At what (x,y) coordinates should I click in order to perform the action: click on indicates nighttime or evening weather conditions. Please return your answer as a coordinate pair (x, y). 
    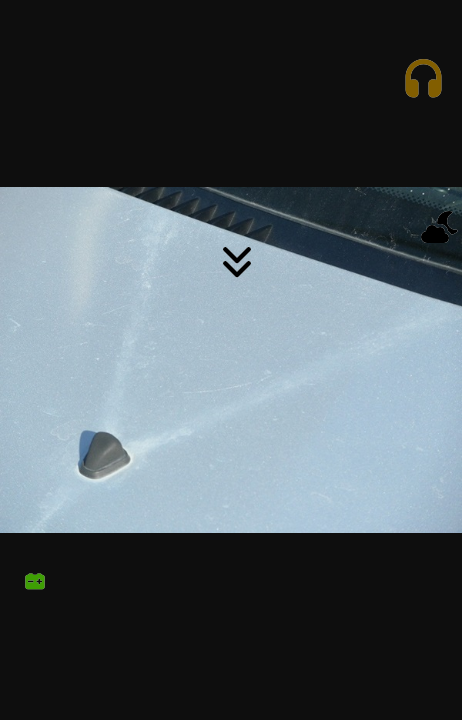
    Looking at the image, I should click on (439, 227).